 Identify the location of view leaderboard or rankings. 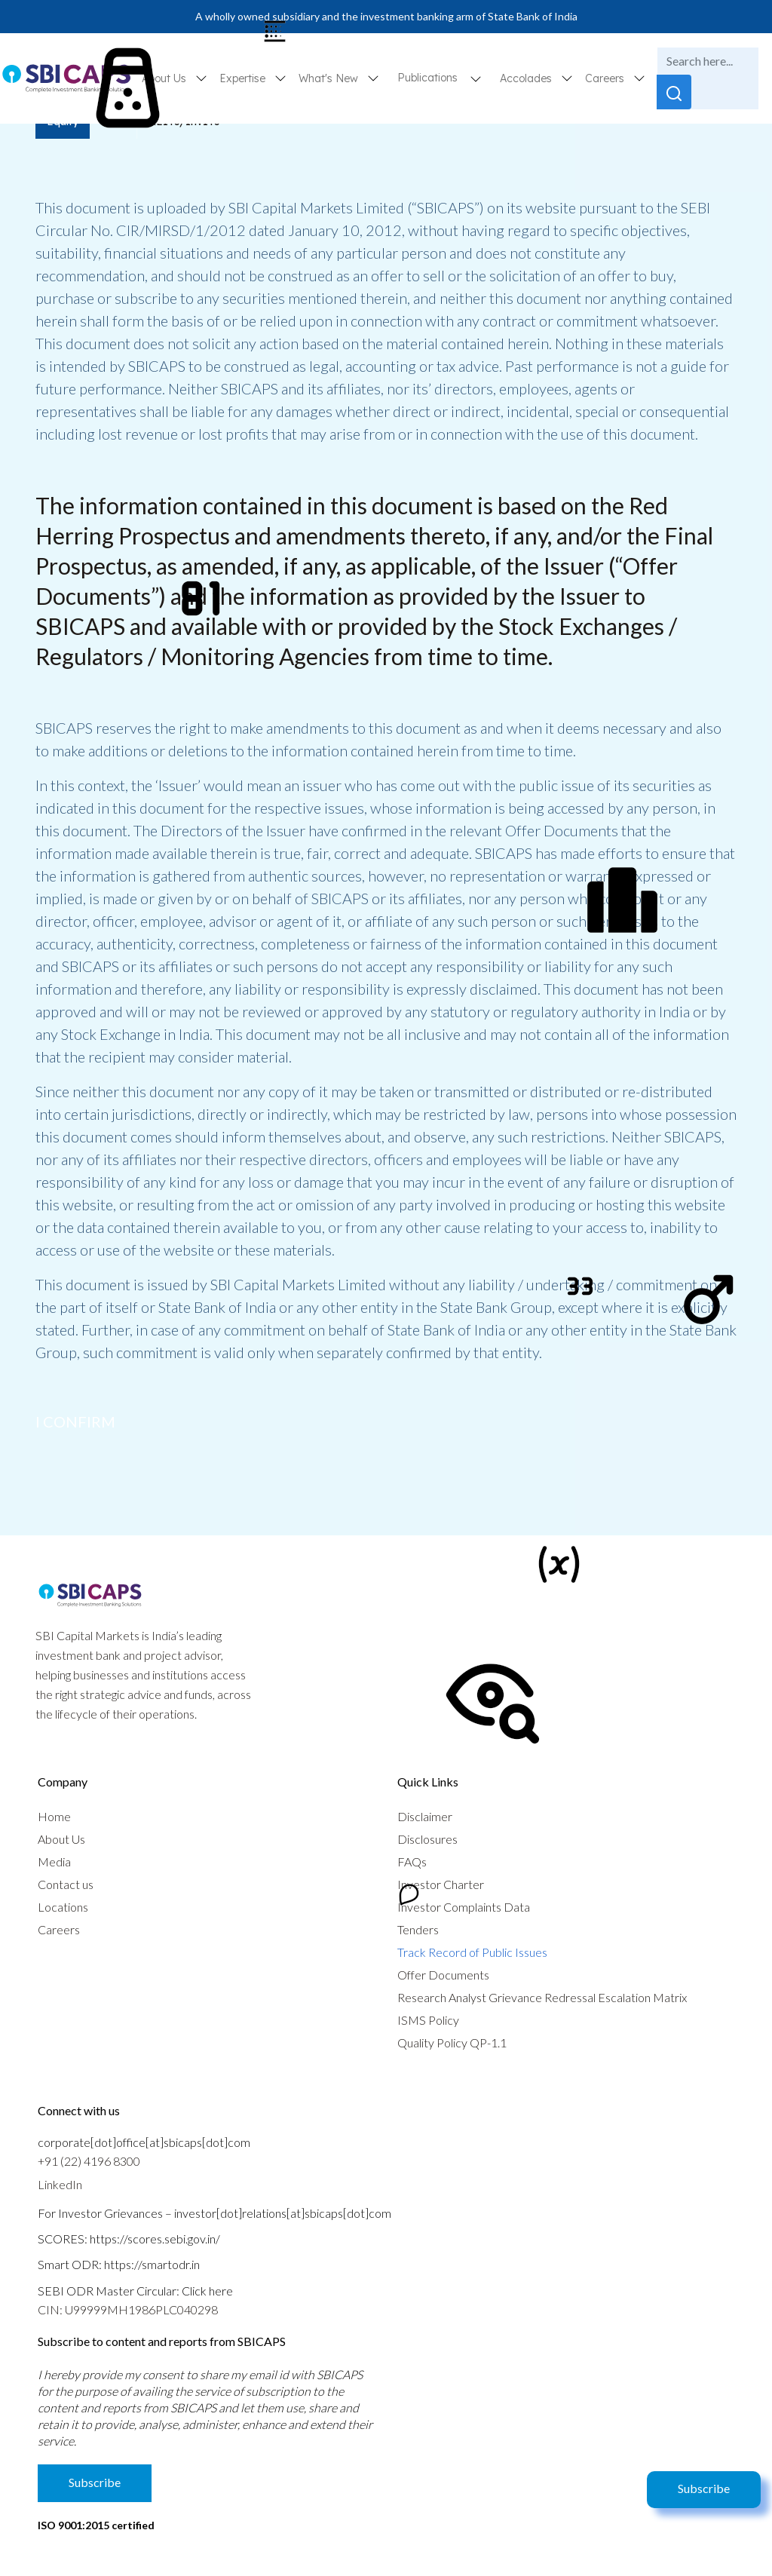
(622, 900).